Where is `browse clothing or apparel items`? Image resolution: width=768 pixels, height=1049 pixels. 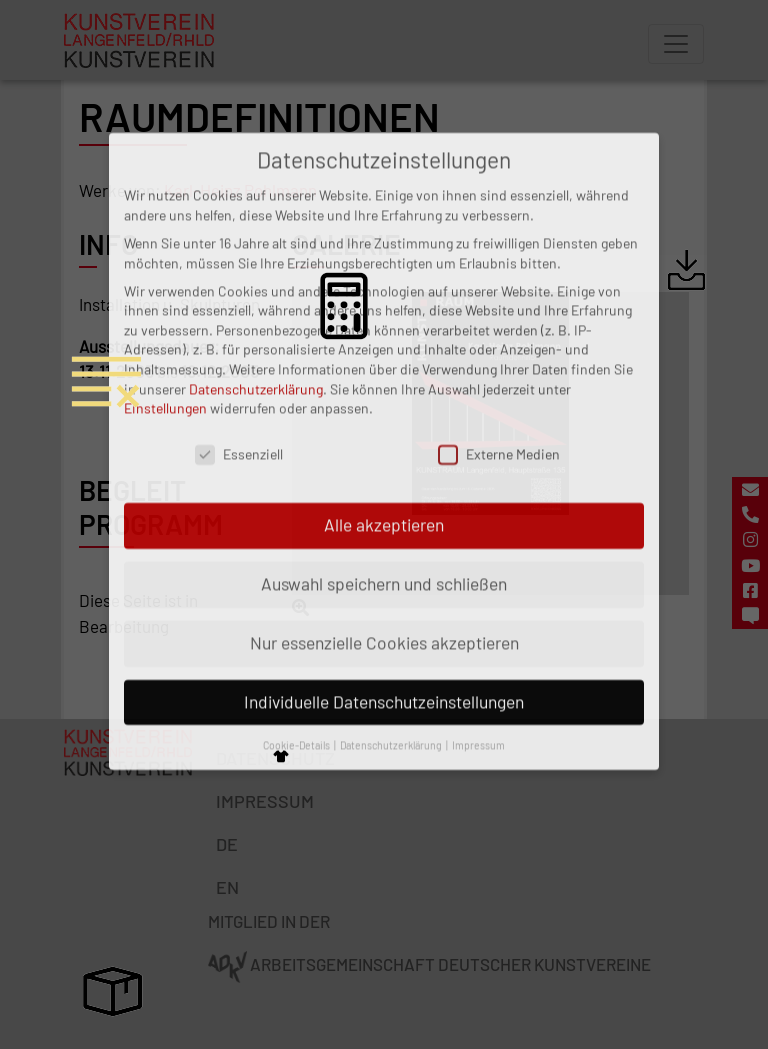 browse clothing or apparel items is located at coordinates (281, 756).